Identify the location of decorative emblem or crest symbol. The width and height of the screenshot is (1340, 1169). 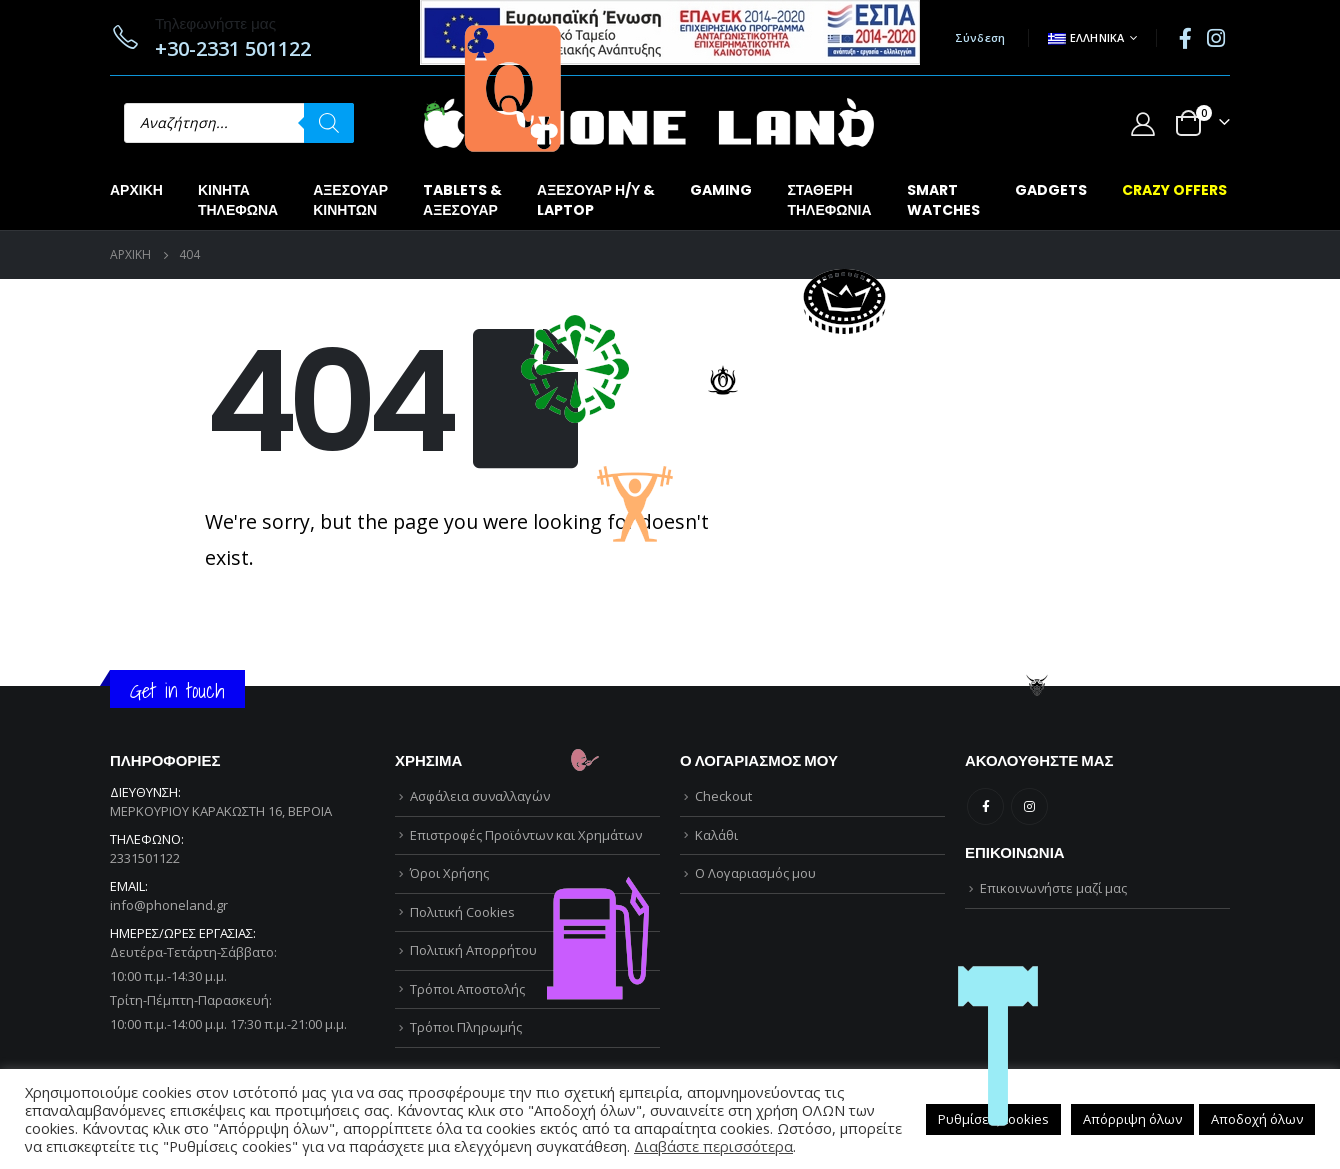
(723, 380).